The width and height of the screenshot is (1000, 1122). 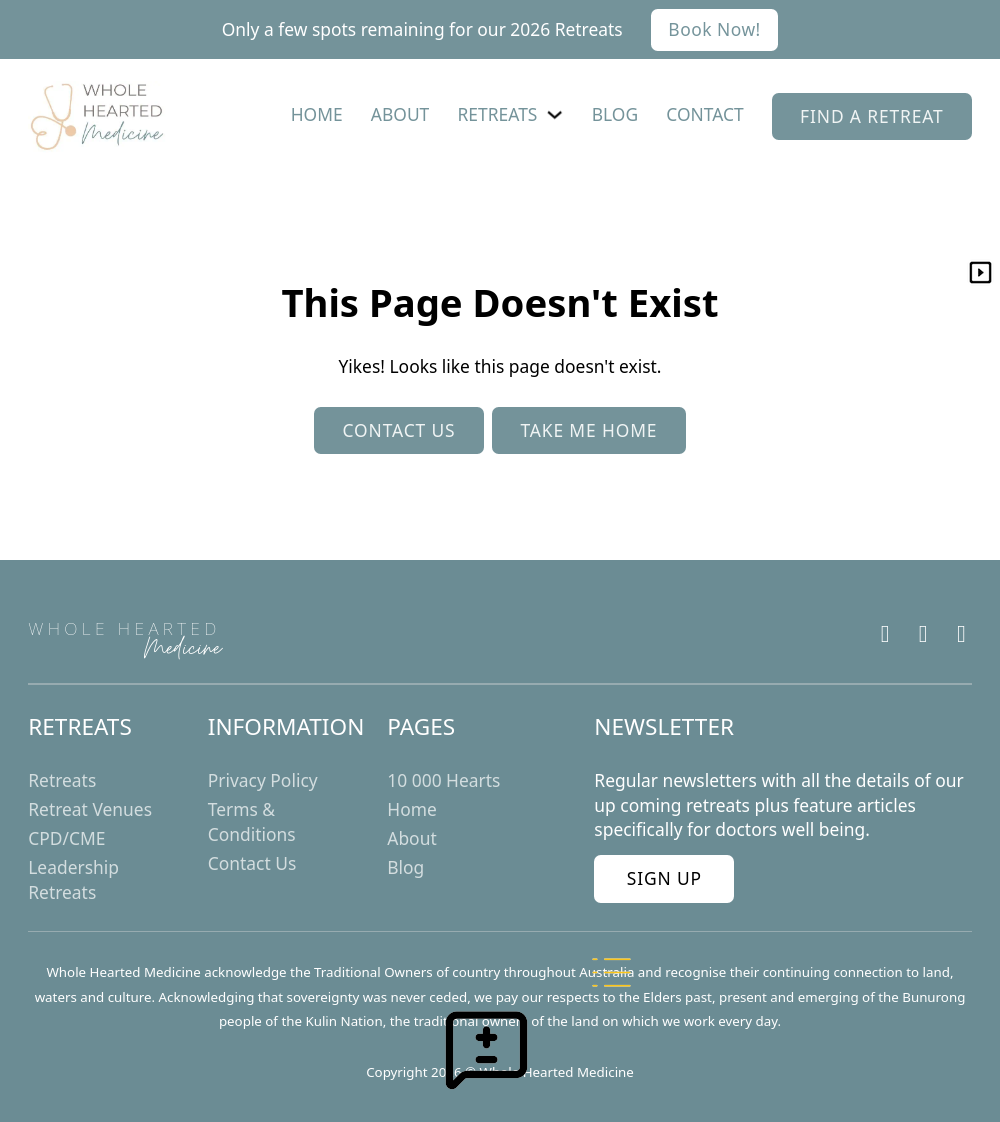 I want to click on compare or show differences between messages, so click(x=486, y=1048).